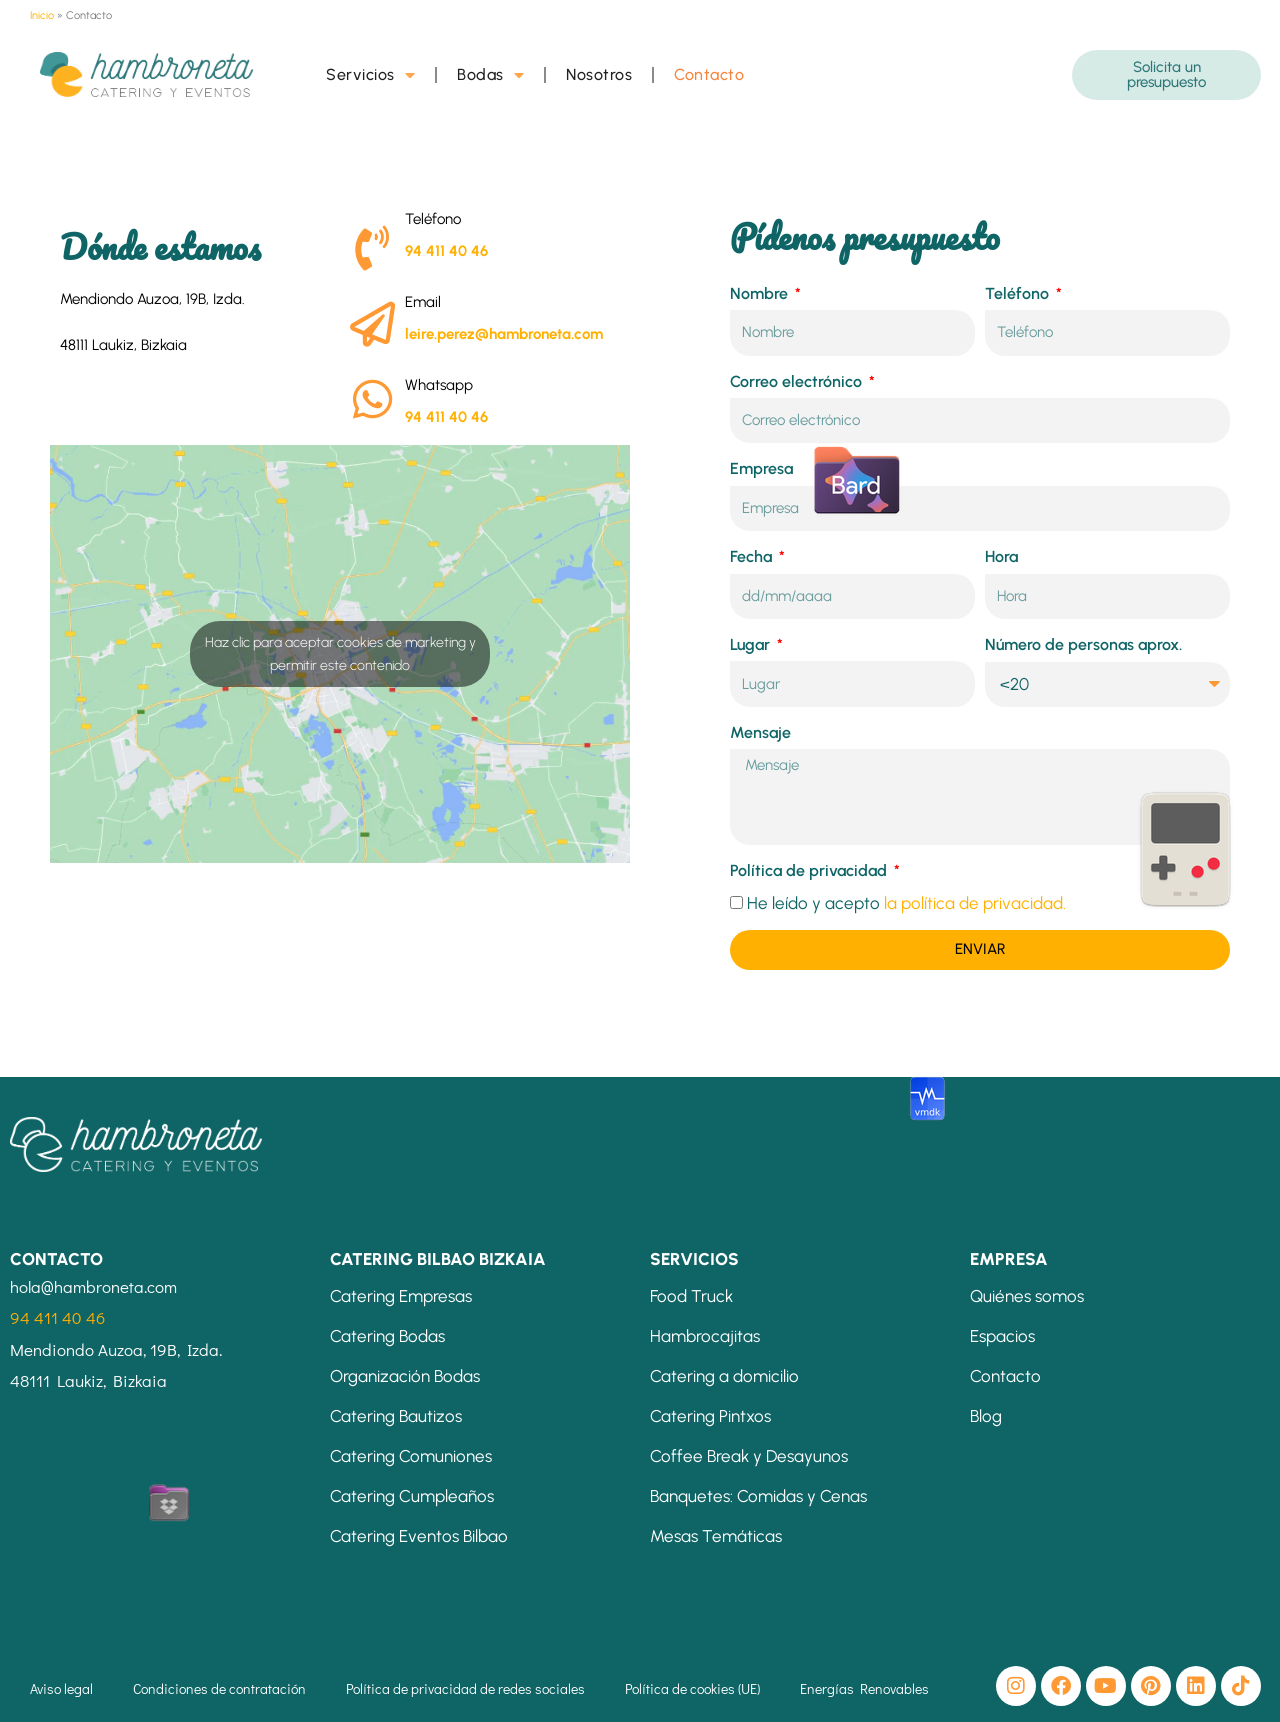 Image resolution: width=1280 pixels, height=1722 pixels. Describe the element at coordinates (1185, 849) in the screenshot. I see `open the games application` at that location.